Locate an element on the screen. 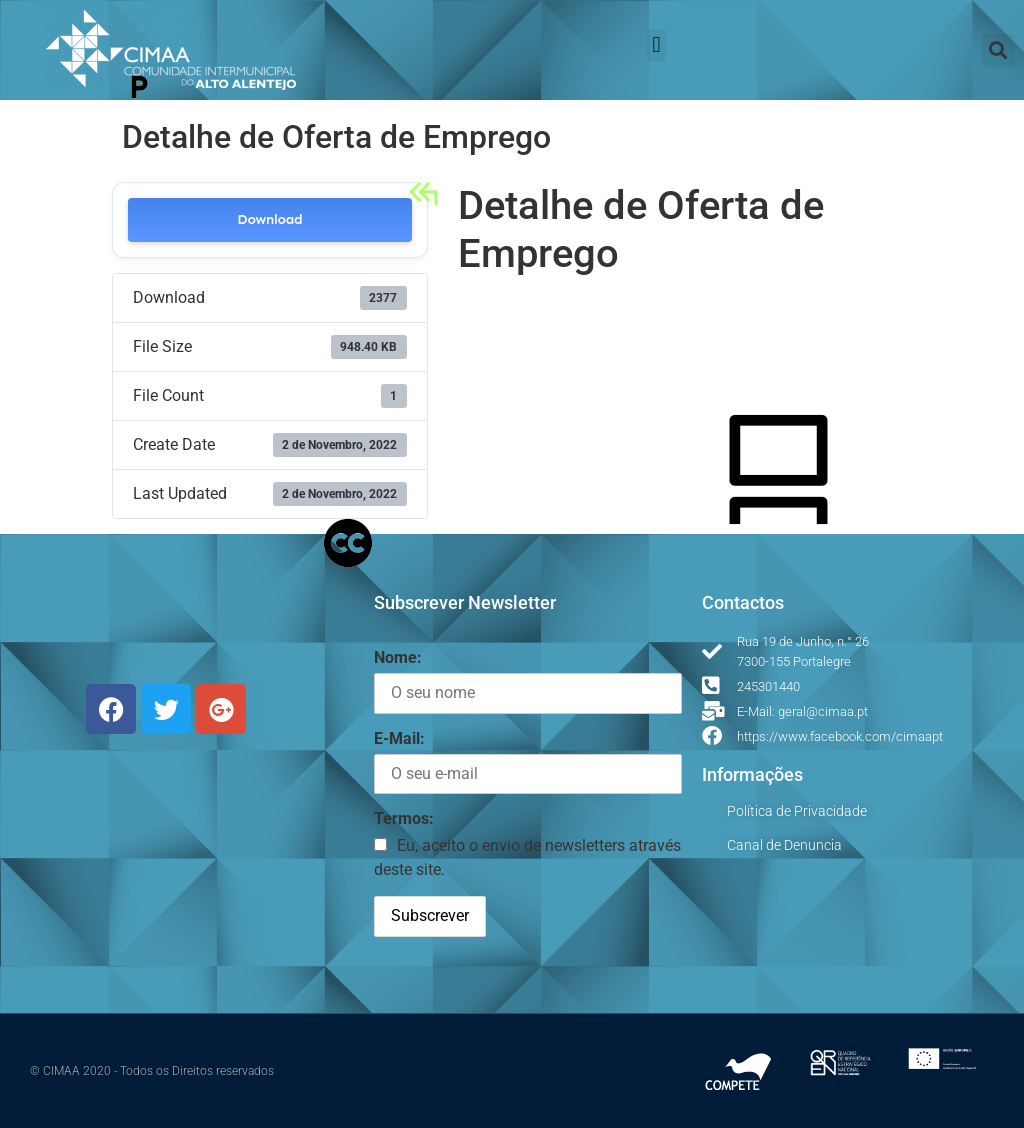 The width and height of the screenshot is (1024, 1128). indicates a parking area or facility is located at coordinates (139, 87).